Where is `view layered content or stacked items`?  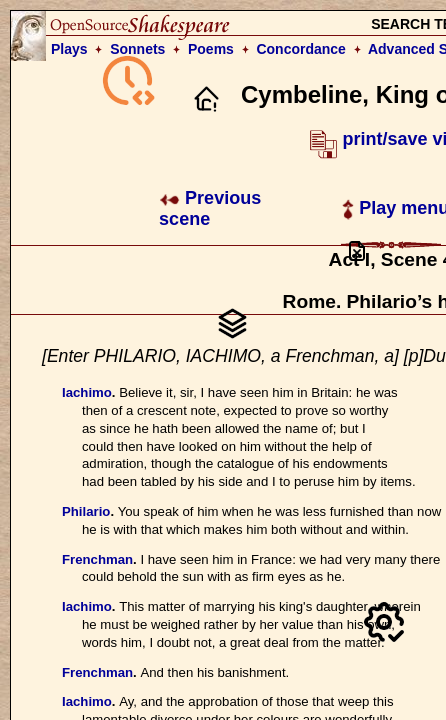
view layered content or stacked items is located at coordinates (232, 323).